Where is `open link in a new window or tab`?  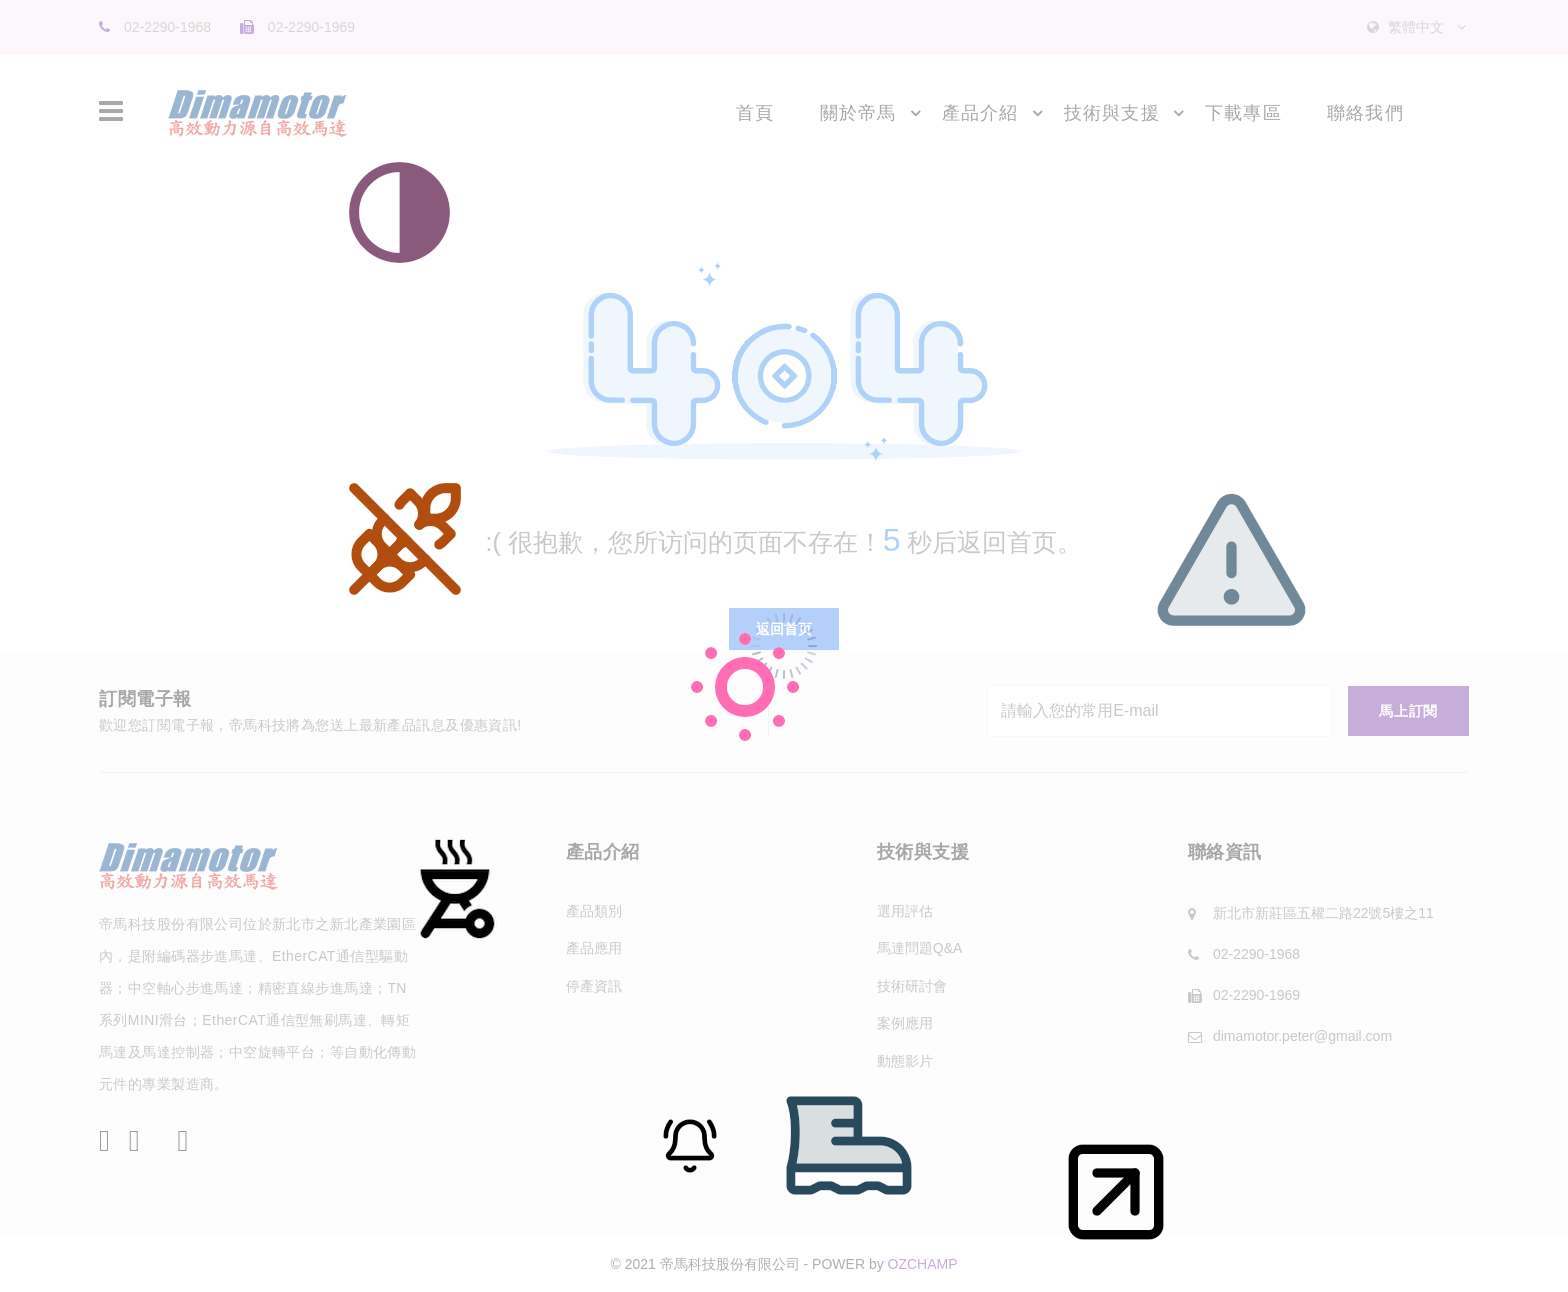
open link in a new window or tab is located at coordinates (1116, 1192).